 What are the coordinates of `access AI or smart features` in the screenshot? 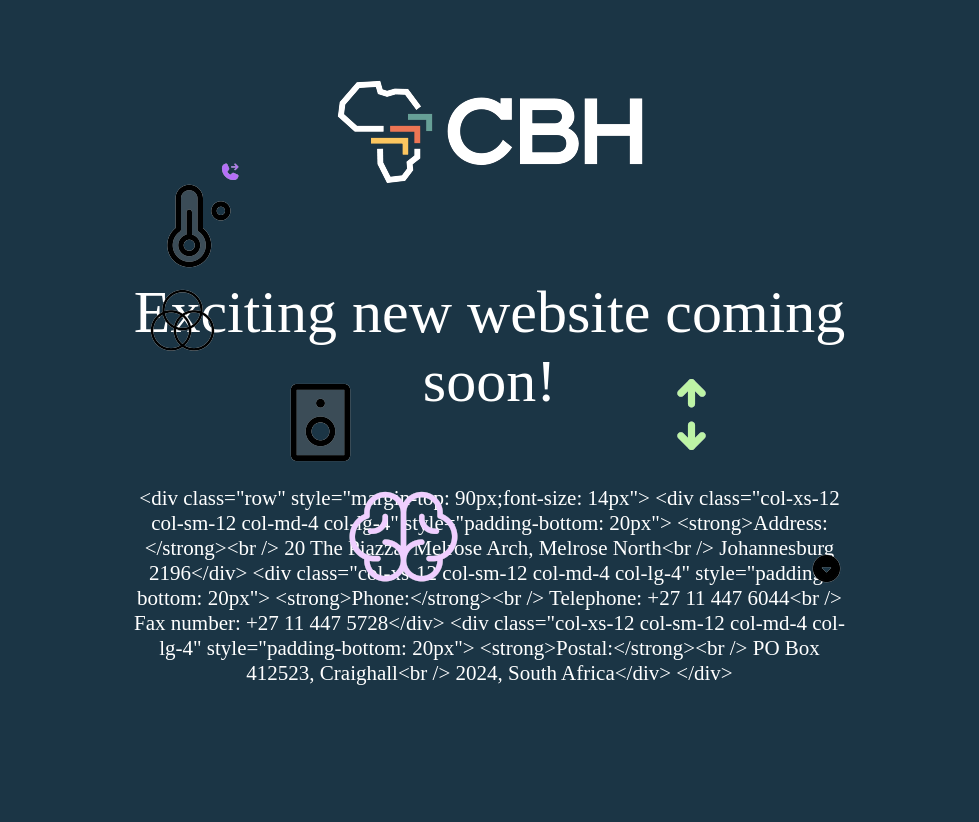 It's located at (403, 538).